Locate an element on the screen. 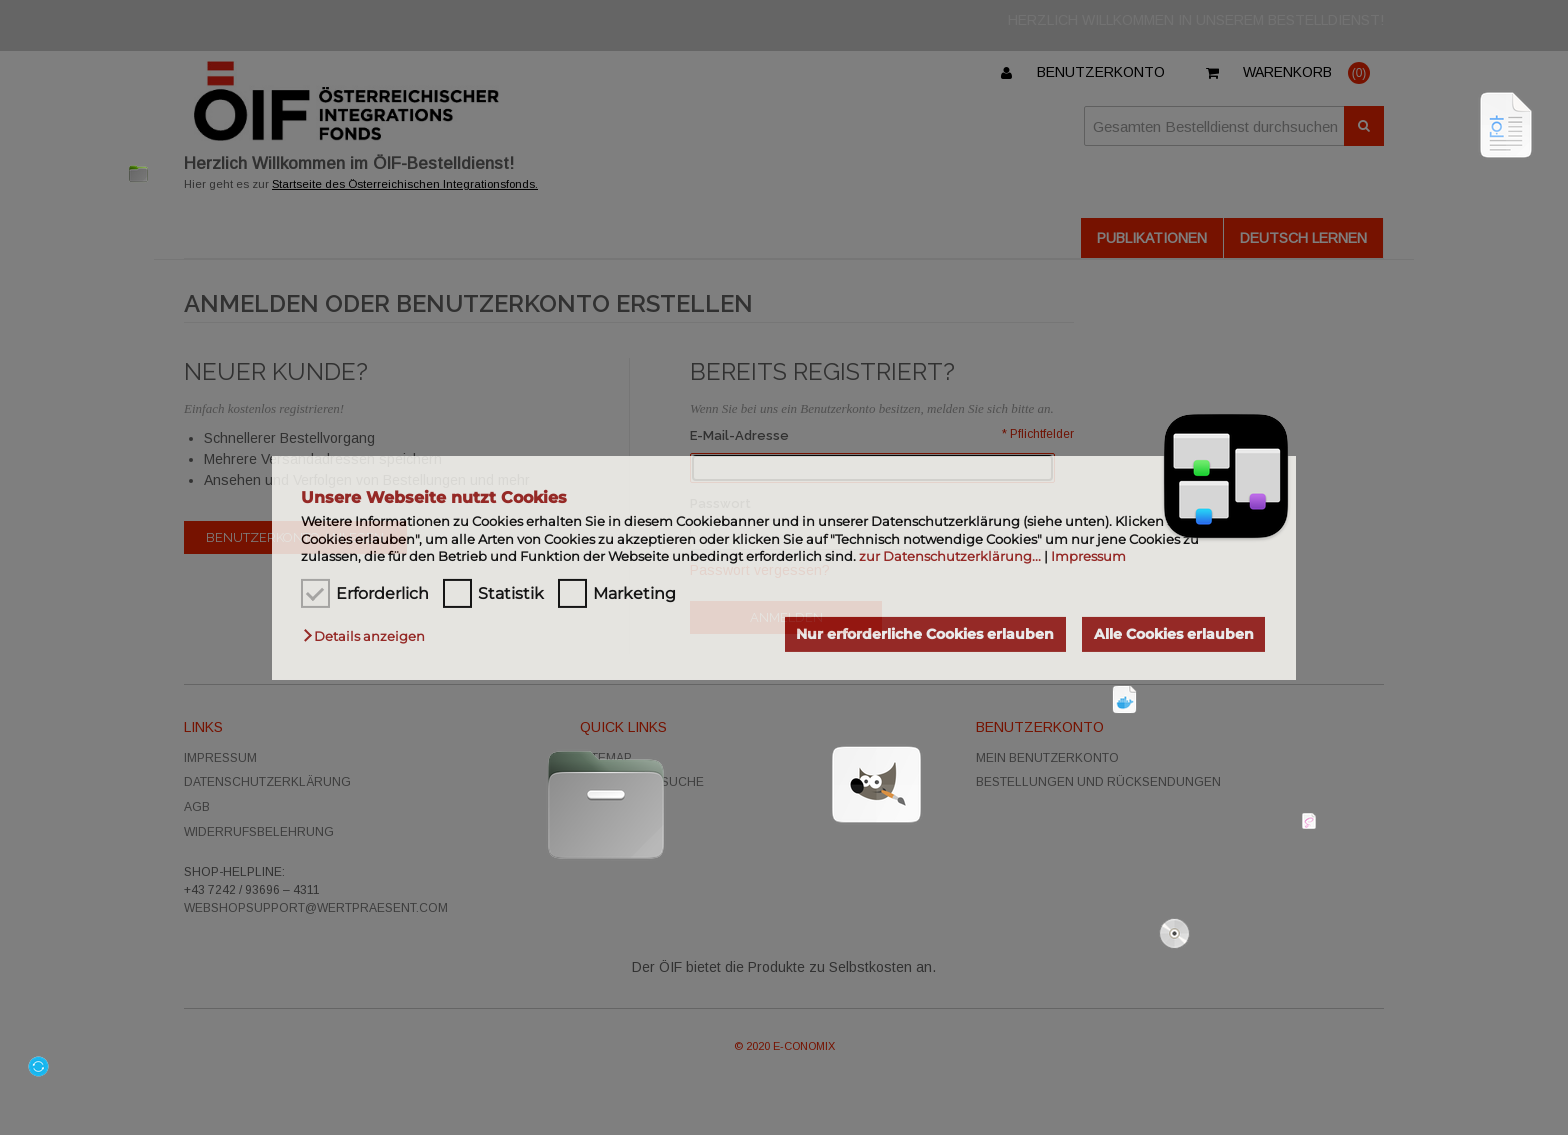  hancom hangul word processor document file is located at coordinates (1506, 125).